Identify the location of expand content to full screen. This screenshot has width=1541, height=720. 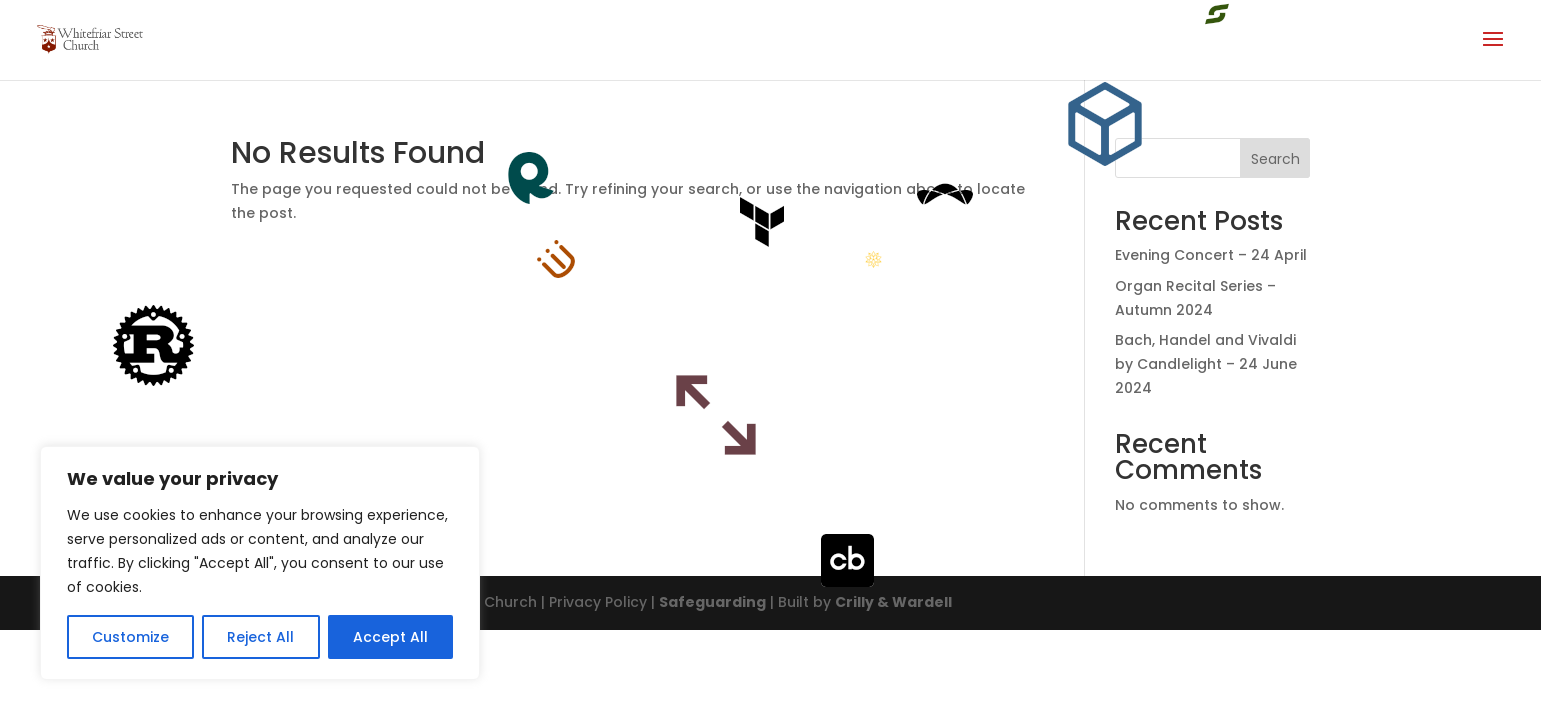
(716, 415).